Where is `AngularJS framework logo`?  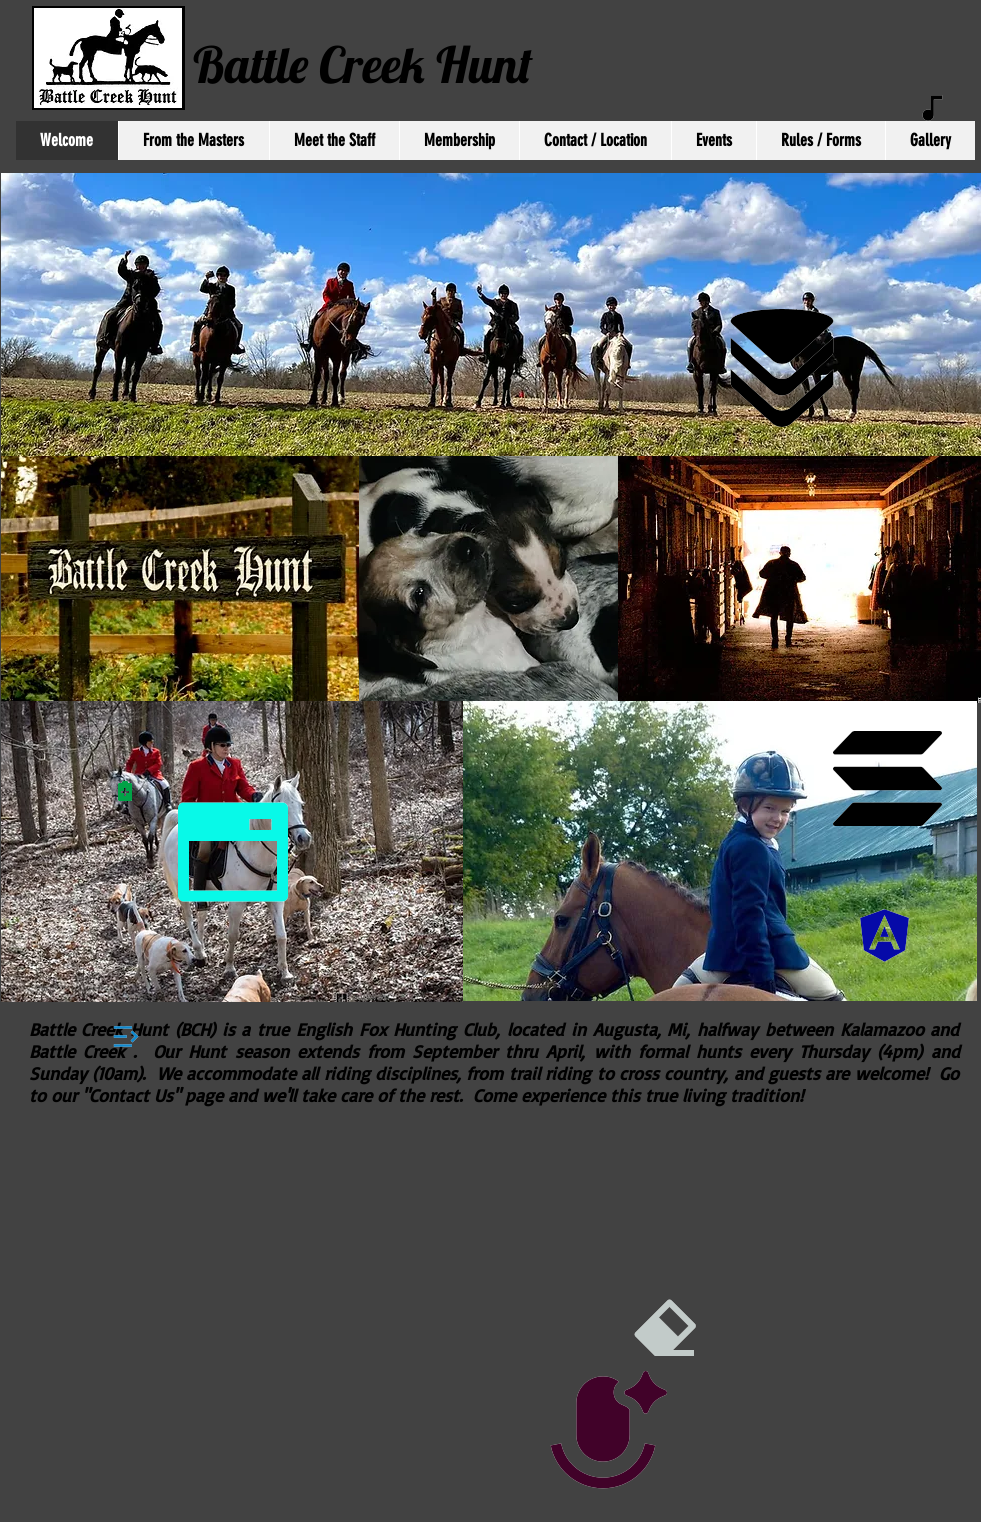
AngularJS framework logo is located at coordinates (884, 935).